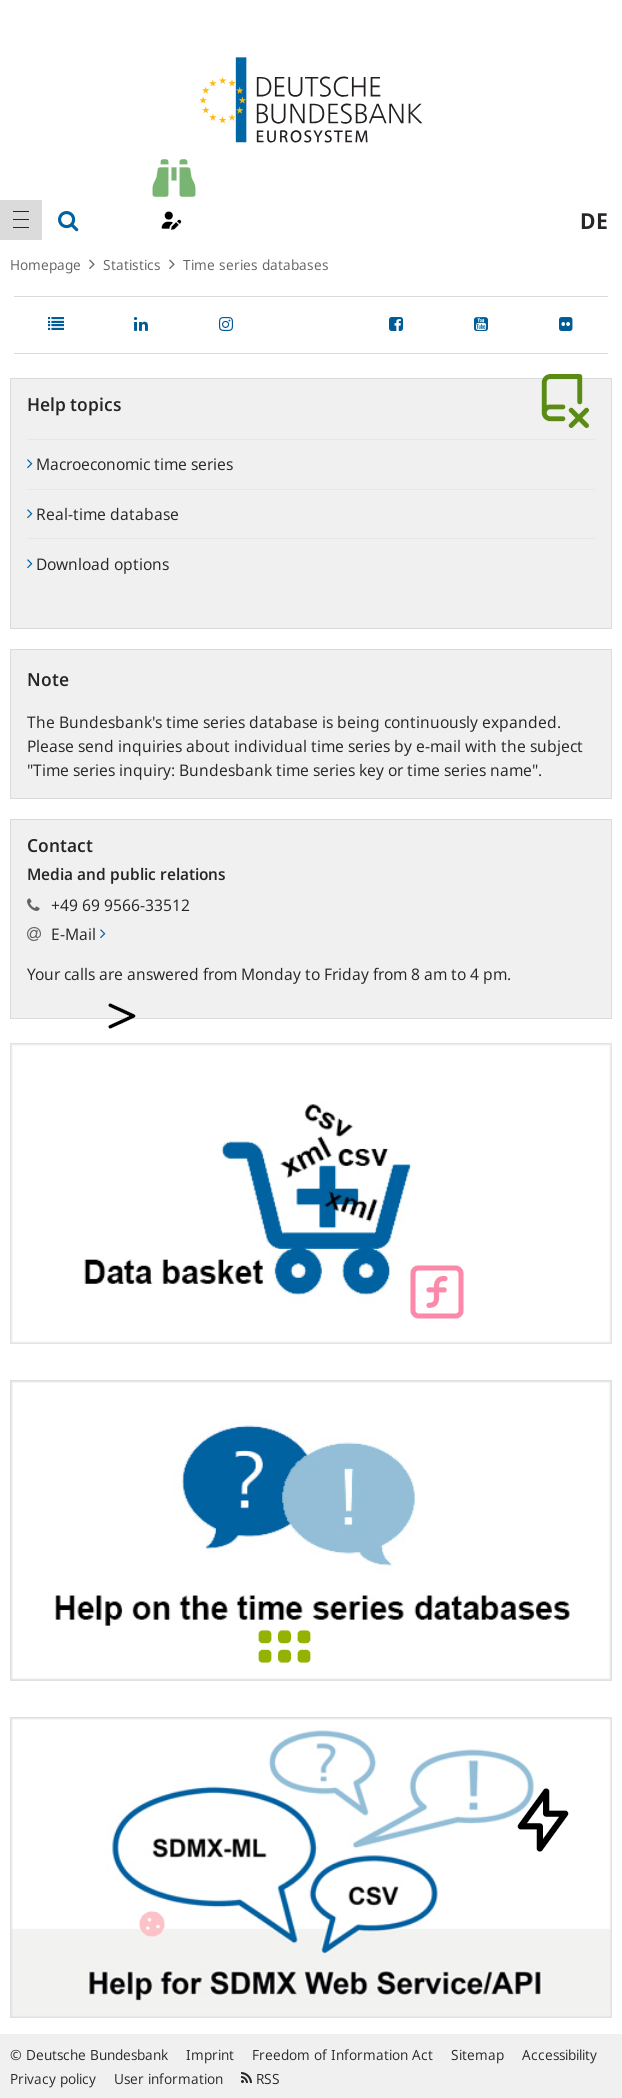 This screenshot has width=622, height=2098. What do you see at coordinates (174, 178) in the screenshot?
I see `search or explore content` at bounding box center [174, 178].